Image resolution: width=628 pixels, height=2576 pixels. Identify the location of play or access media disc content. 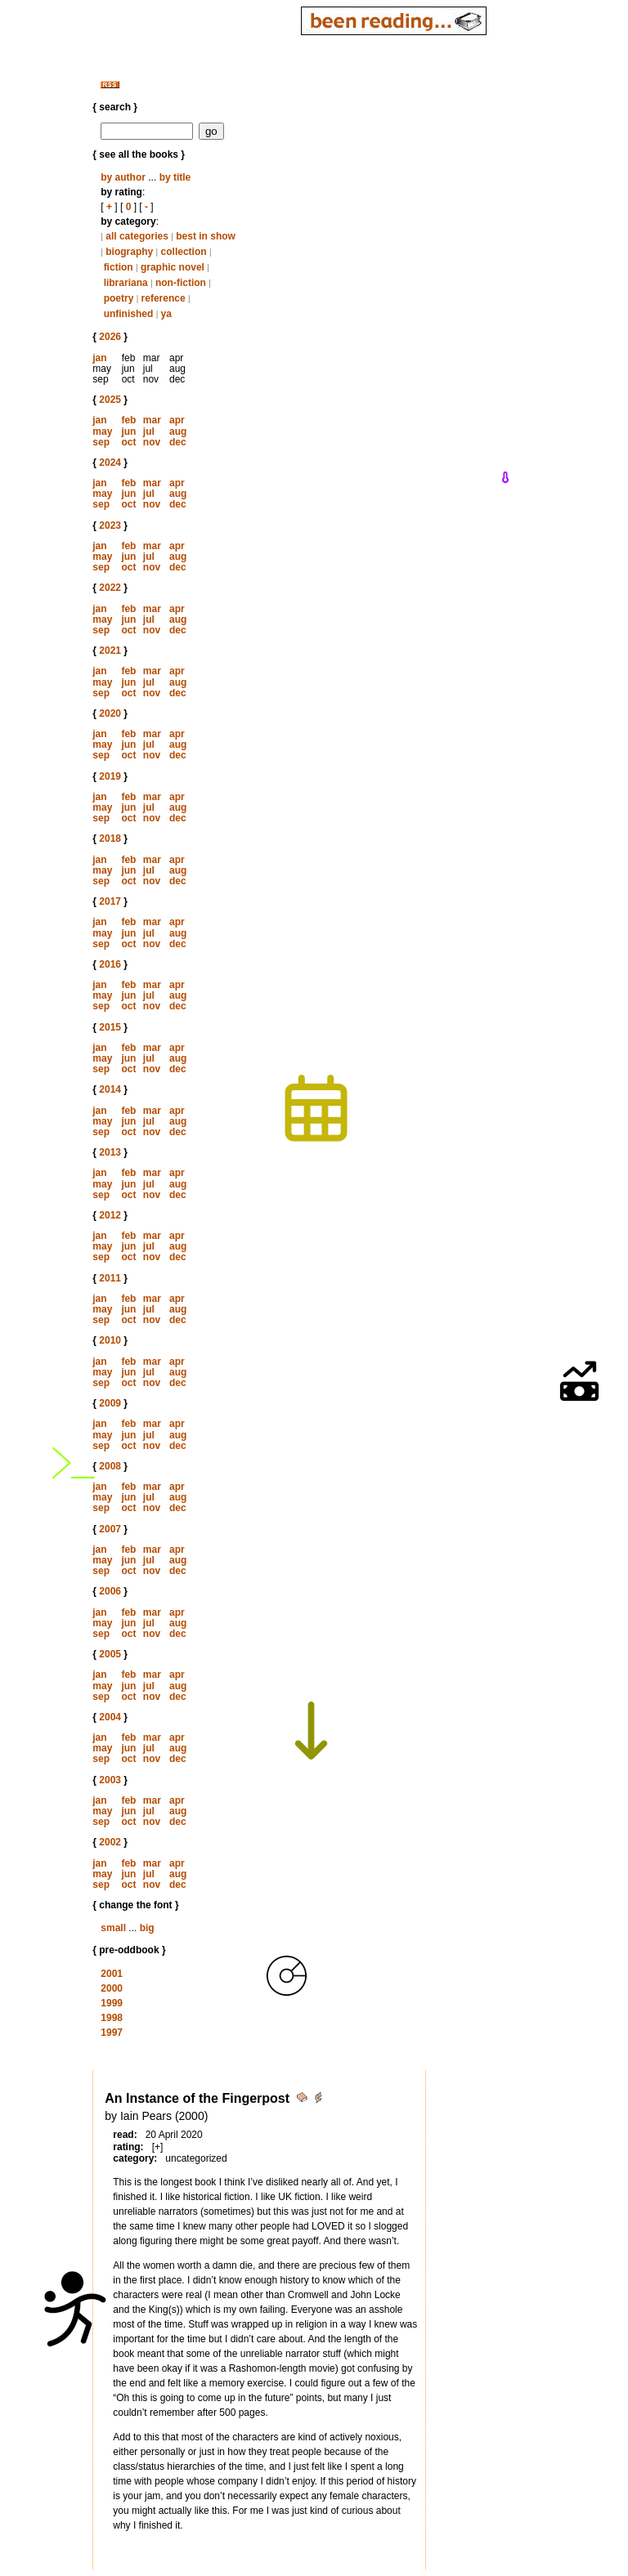
(286, 1975).